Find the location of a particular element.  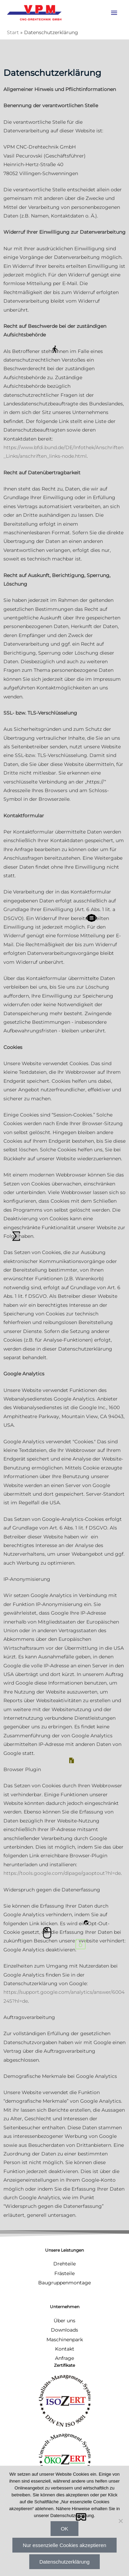

accessibility options for elderly users is located at coordinates (55, 349).